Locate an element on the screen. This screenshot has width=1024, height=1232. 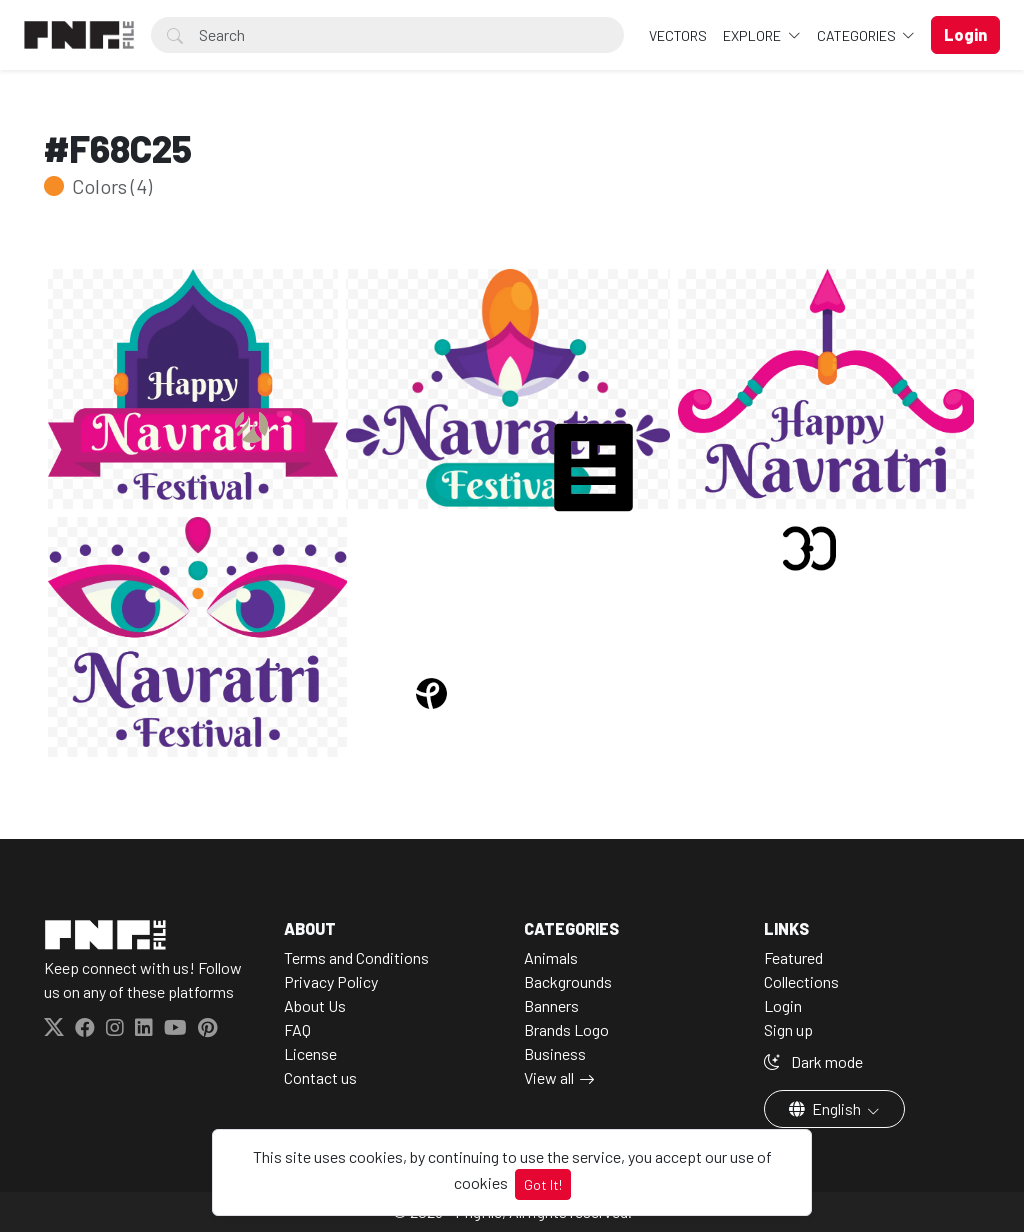
view article or document is located at coordinates (593, 467).